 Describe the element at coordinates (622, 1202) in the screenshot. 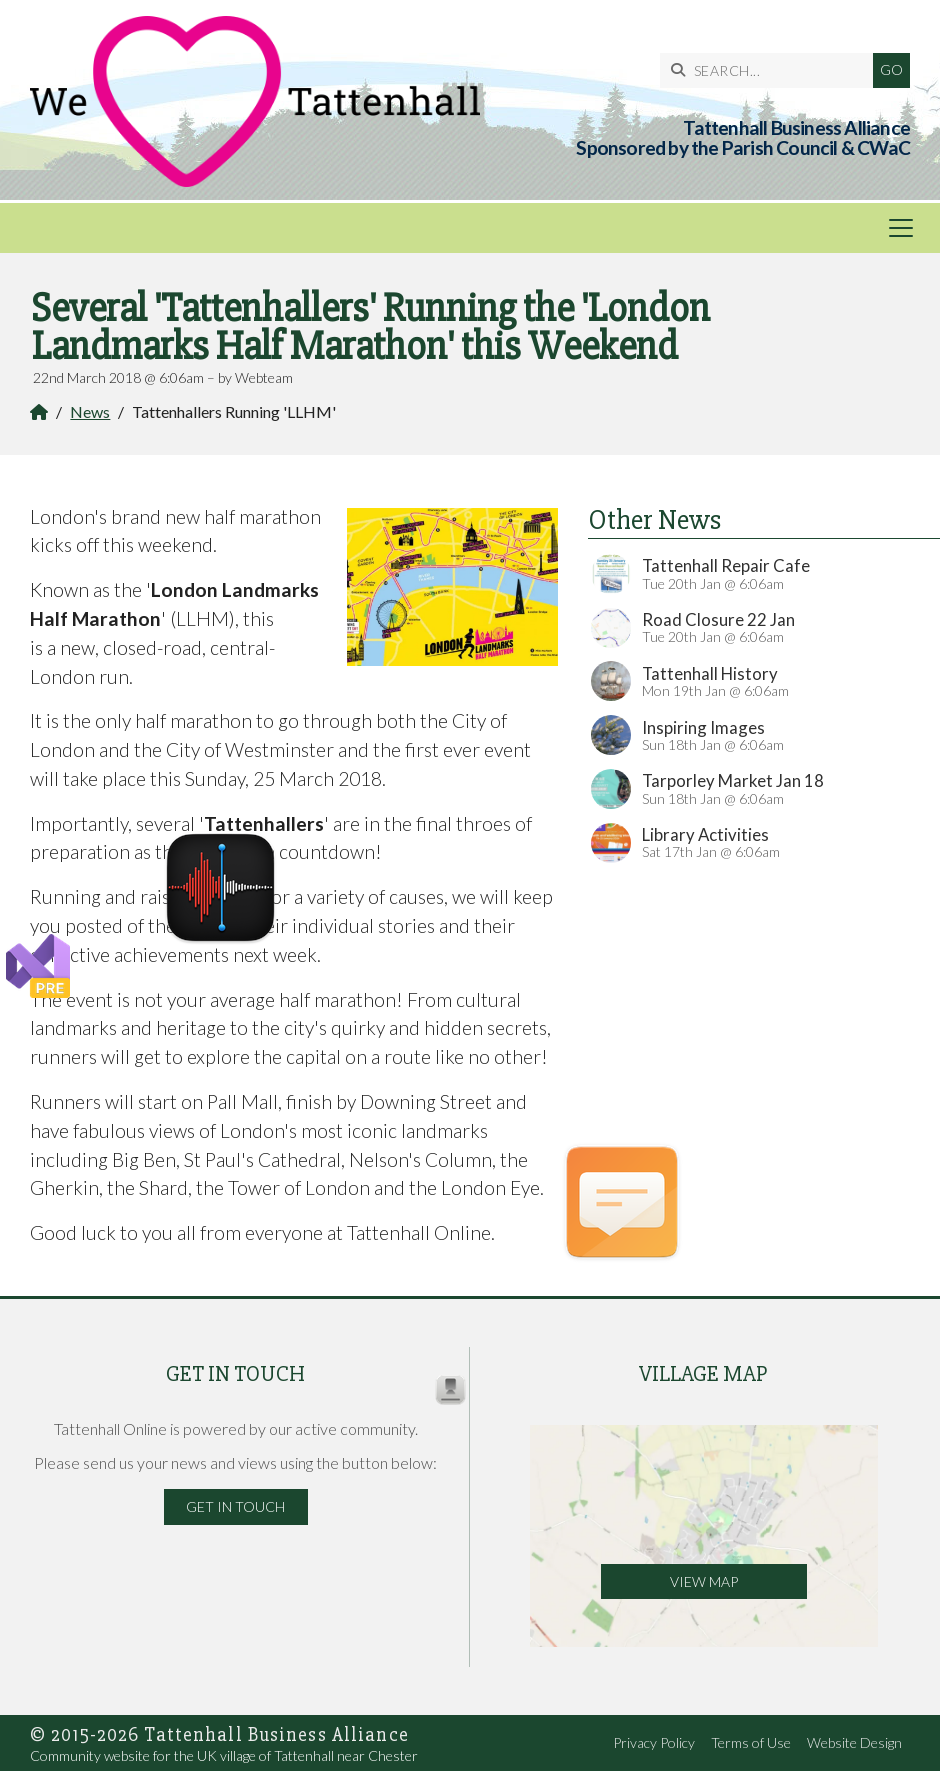

I see `open the messaging app` at that location.